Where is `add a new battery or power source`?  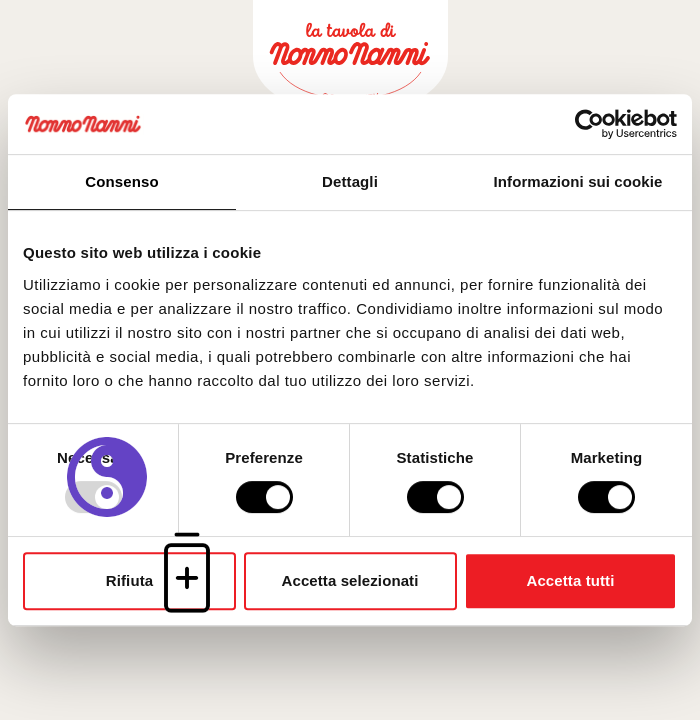 add a new battery or power source is located at coordinates (187, 574).